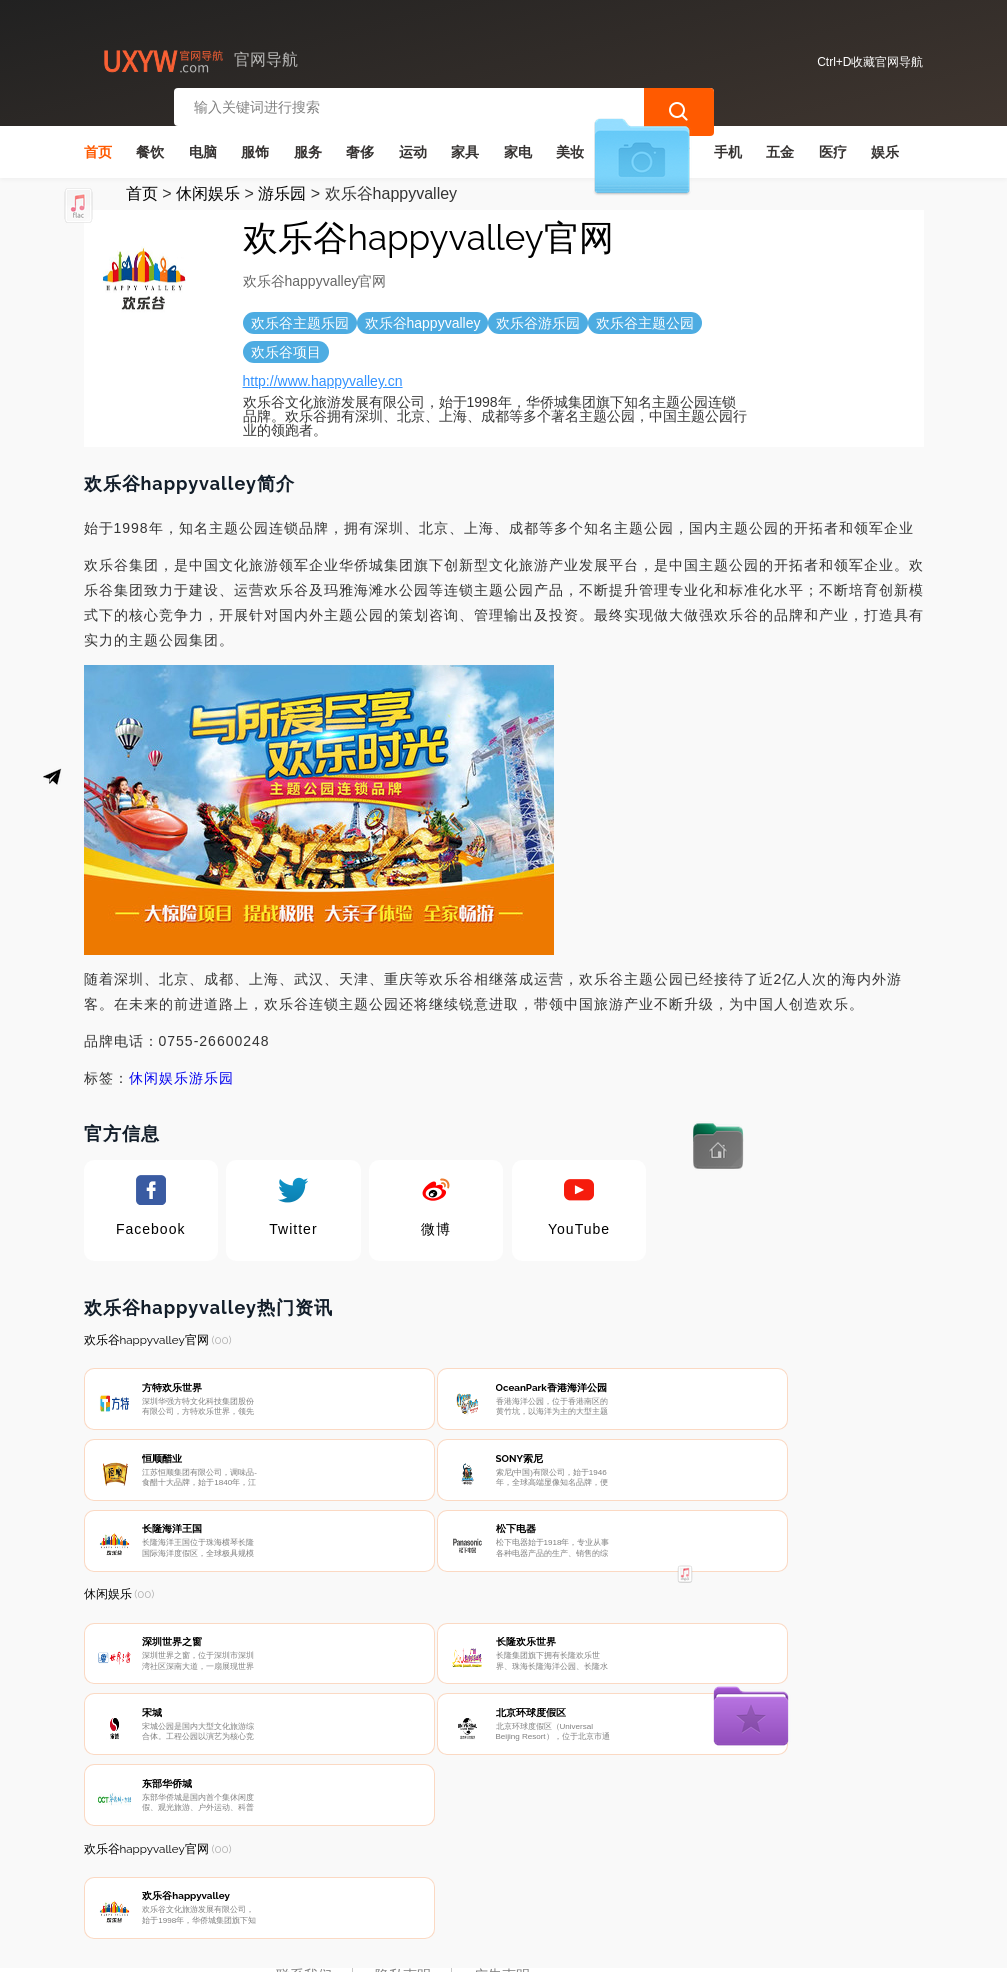 The image size is (1007, 1972). Describe the element at coordinates (751, 1716) in the screenshot. I see `open your bookmarked or favorite files folder` at that location.